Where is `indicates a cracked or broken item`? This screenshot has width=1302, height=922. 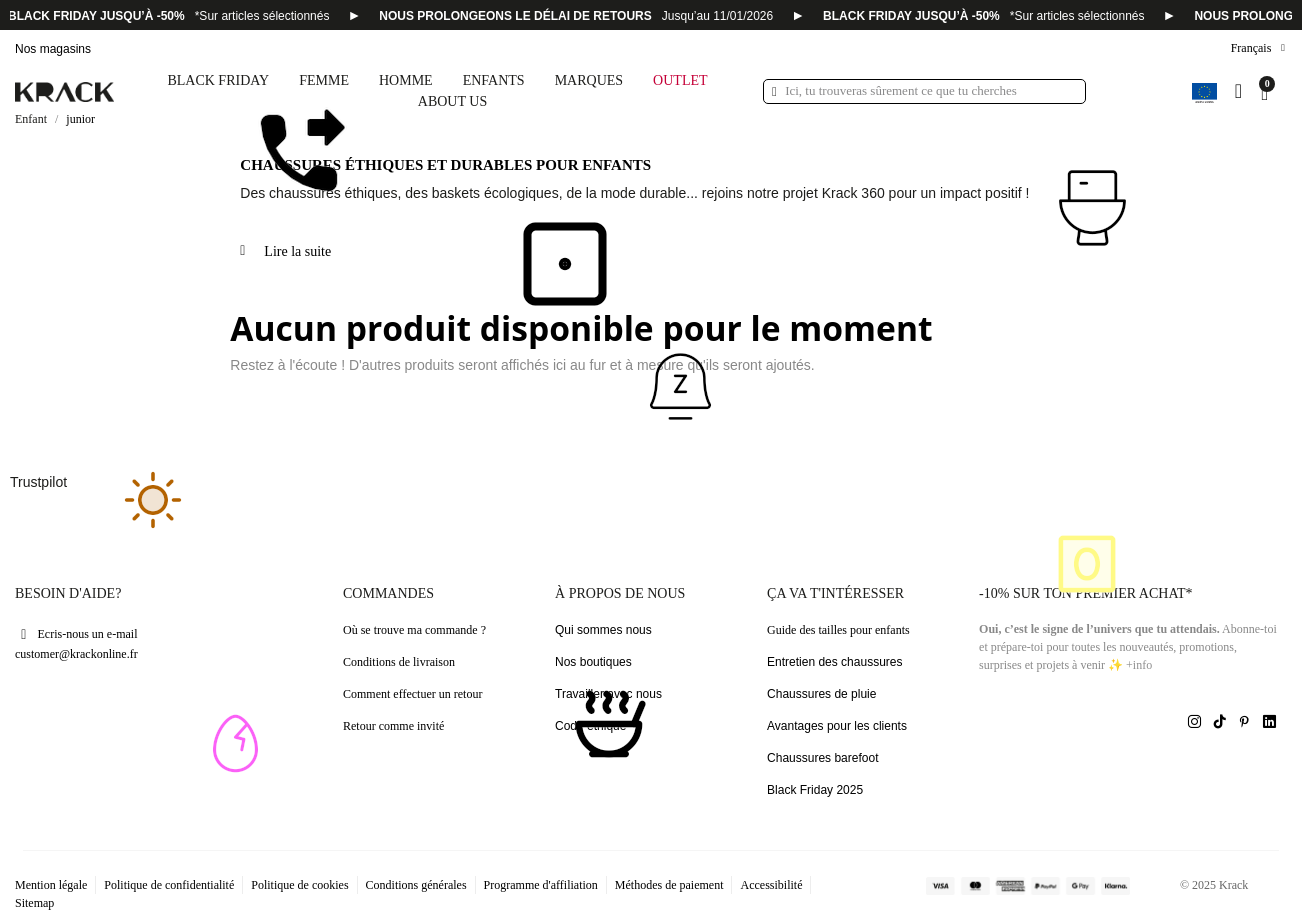 indicates a cracked or broken item is located at coordinates (235, 743).